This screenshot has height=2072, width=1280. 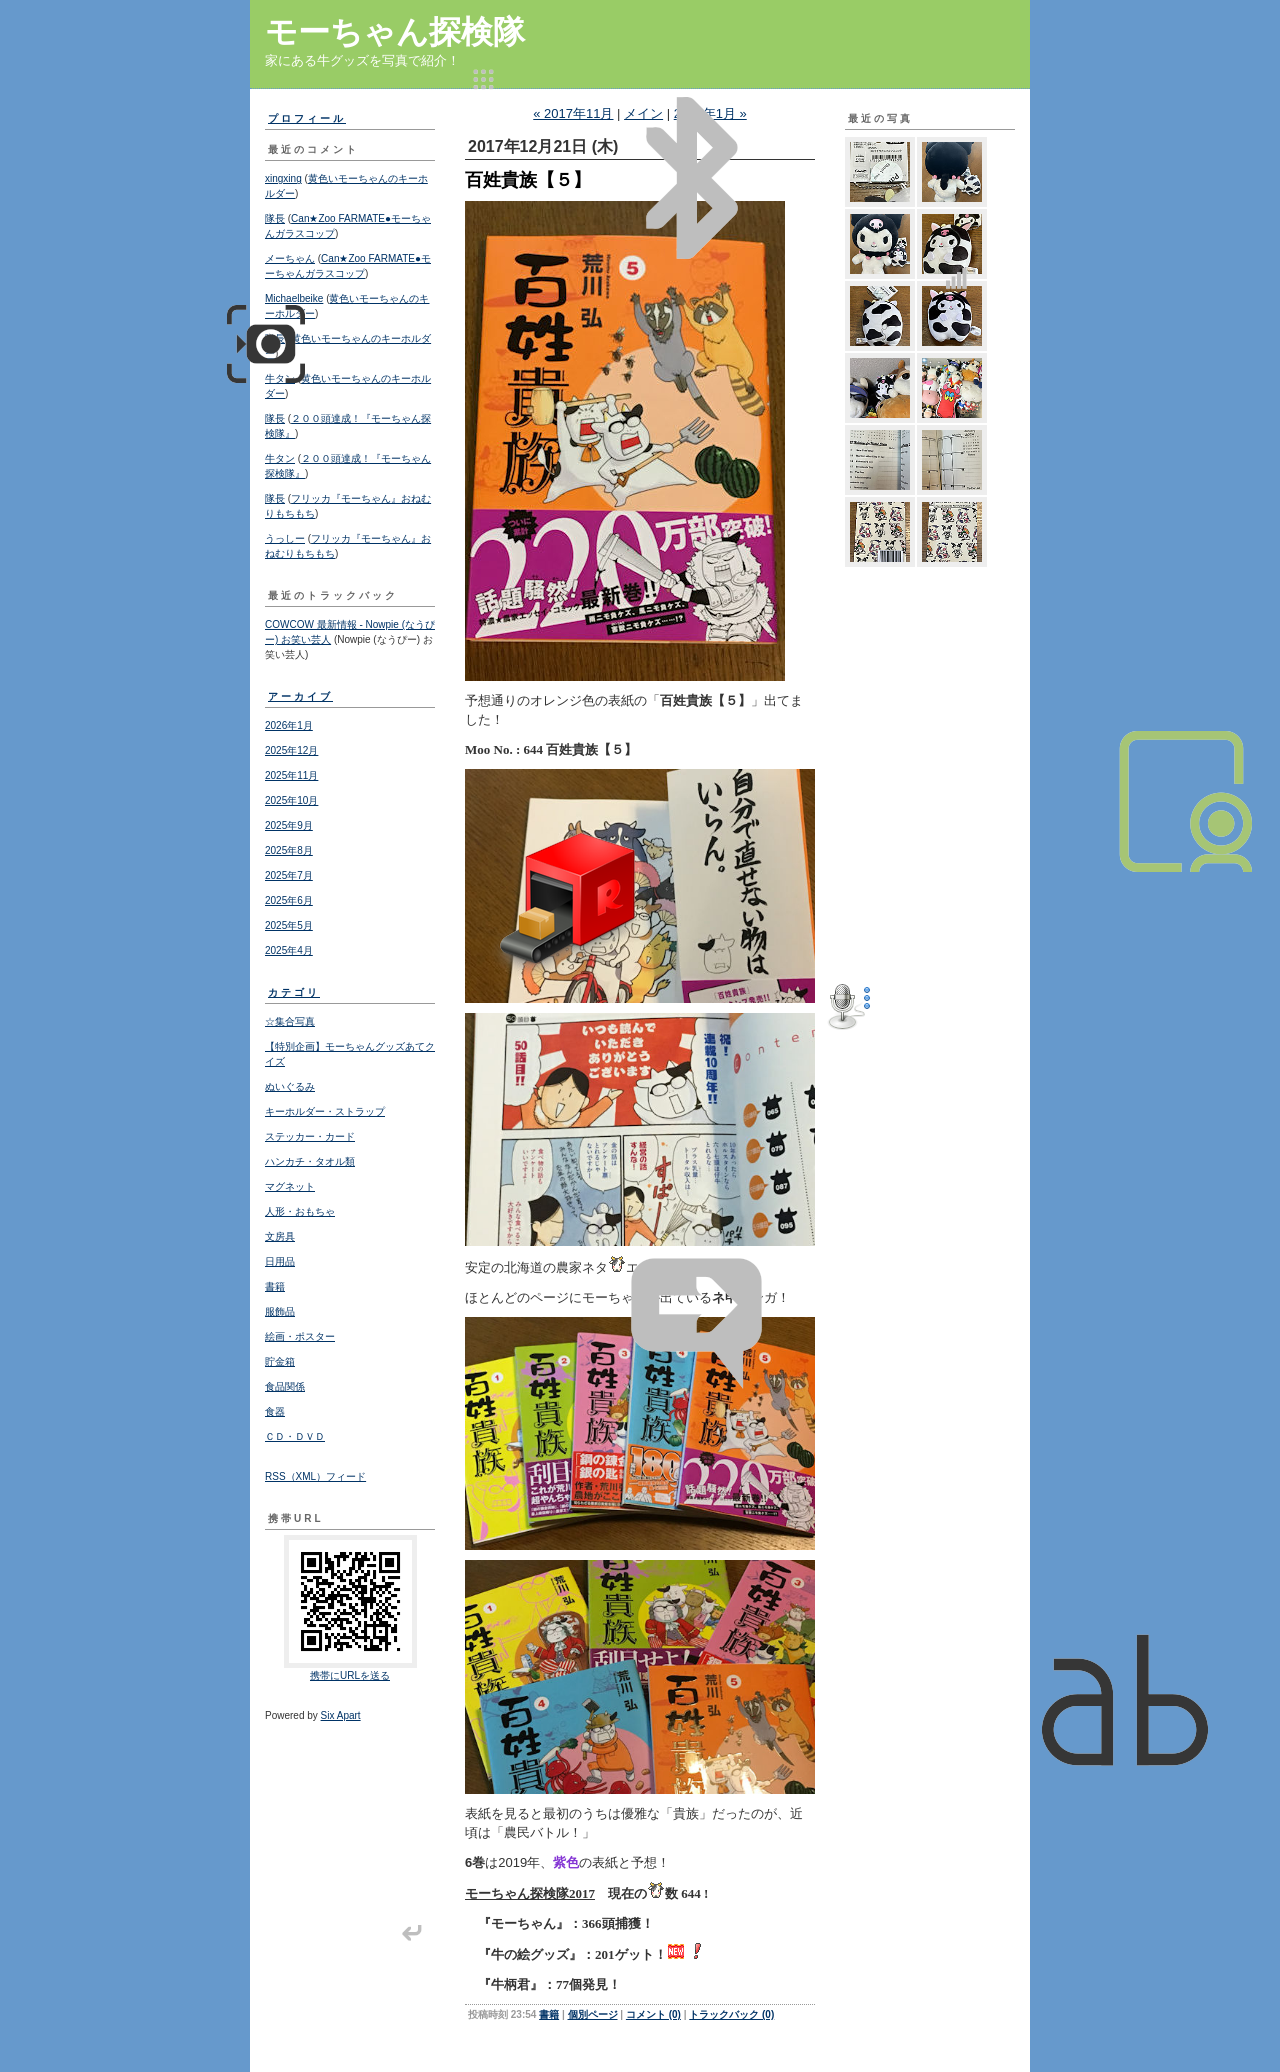 What do you see at coordinates (411, 1932) in the screenshot?
I see `indicates a message has been replied to` at bounding box center [411, 1932].